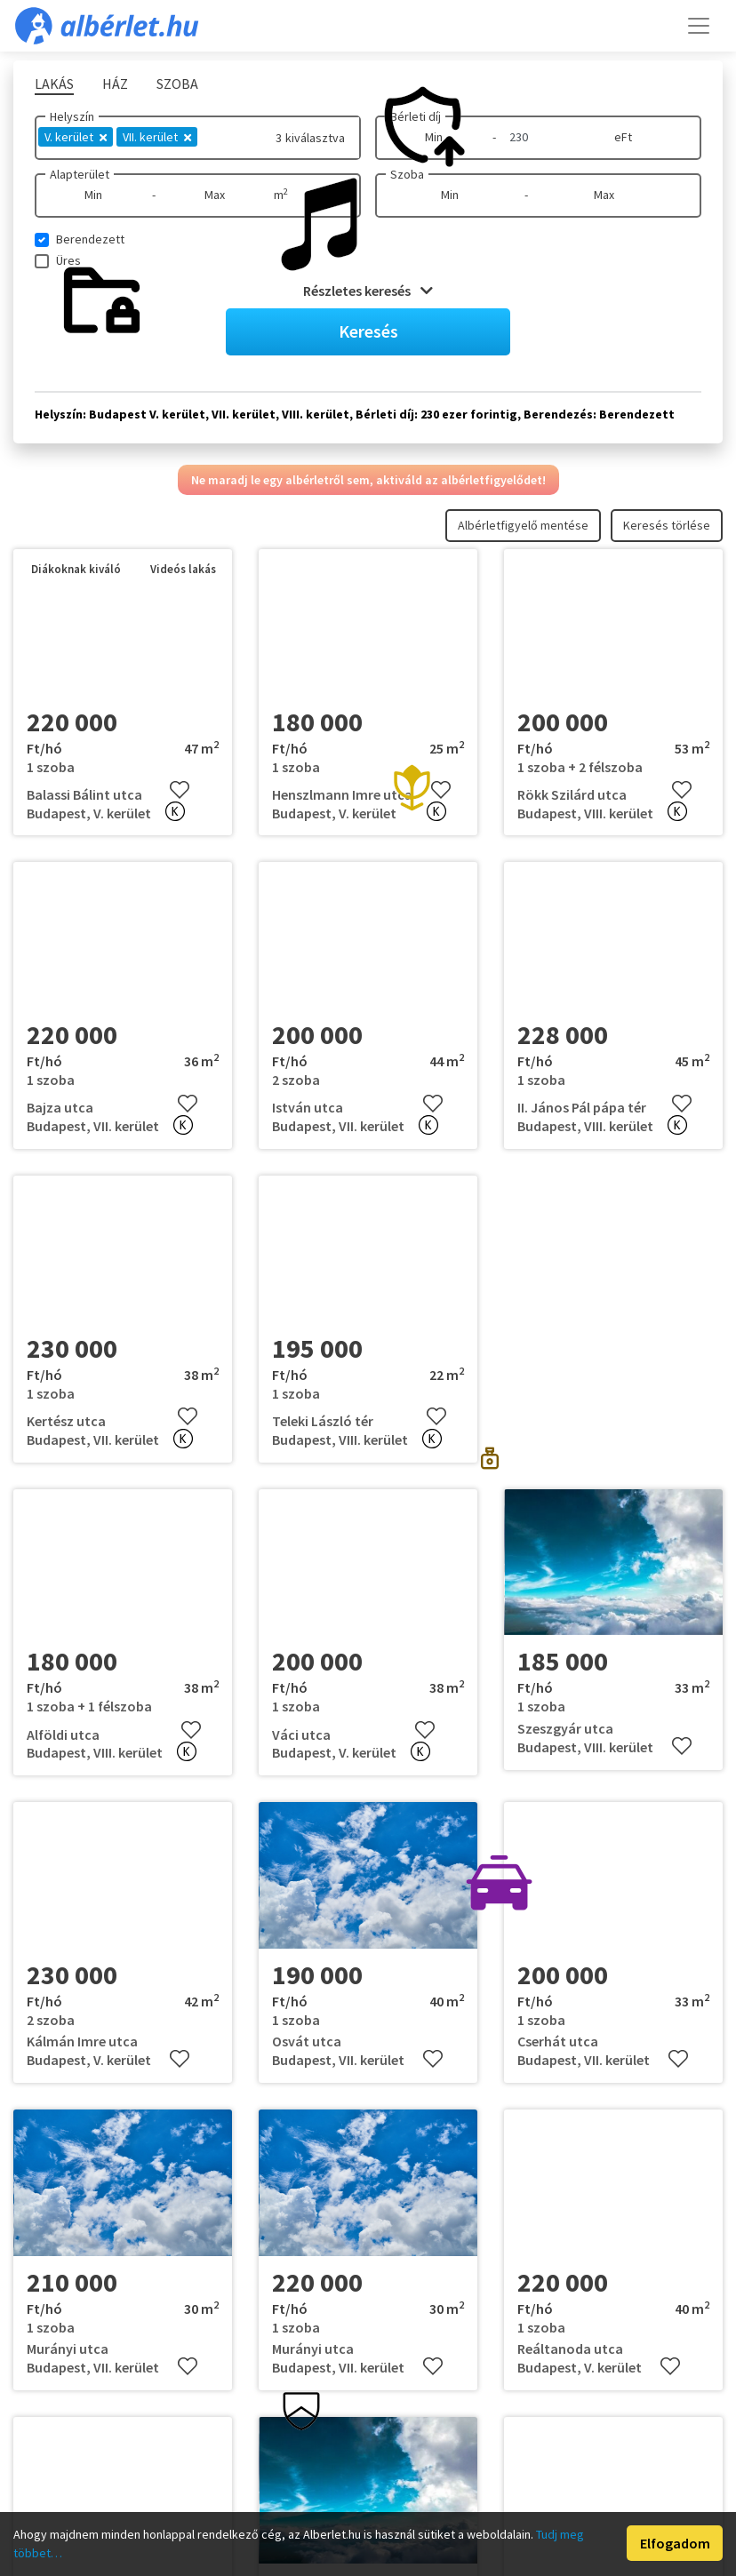 The image size is (736, 2576). Describe the element at coordinates (499, 1886) in the screenshot. I see `indicates police or emergency services` at that location.